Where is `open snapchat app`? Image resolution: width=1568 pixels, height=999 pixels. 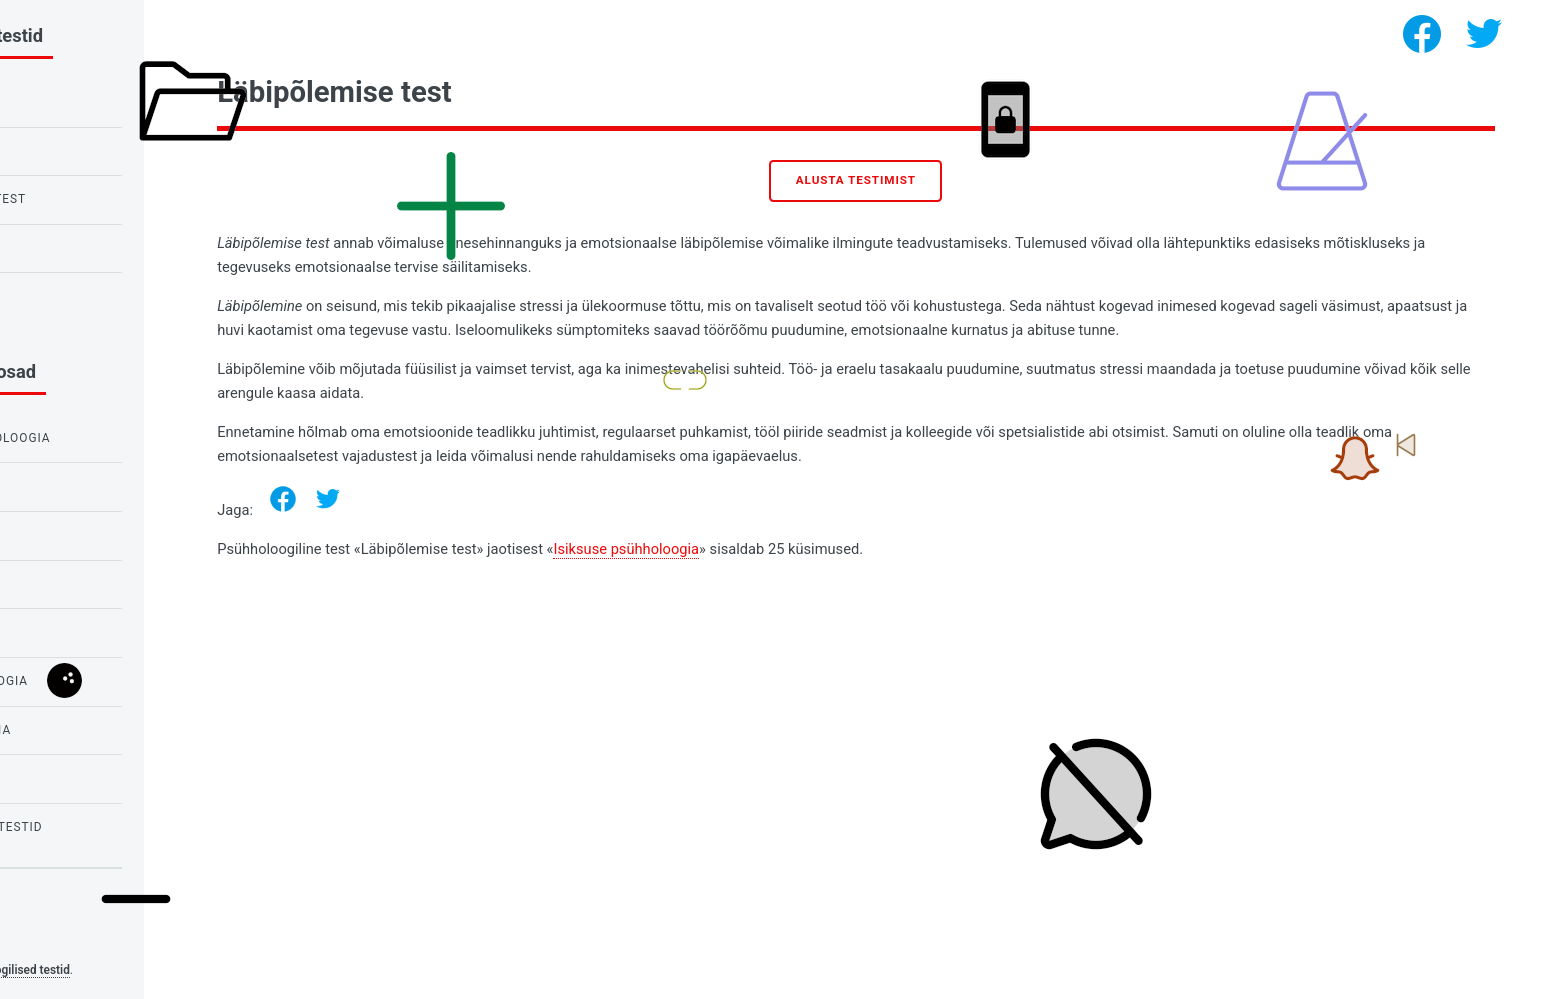 open snapchat app is located at coordinates (1355, 459).